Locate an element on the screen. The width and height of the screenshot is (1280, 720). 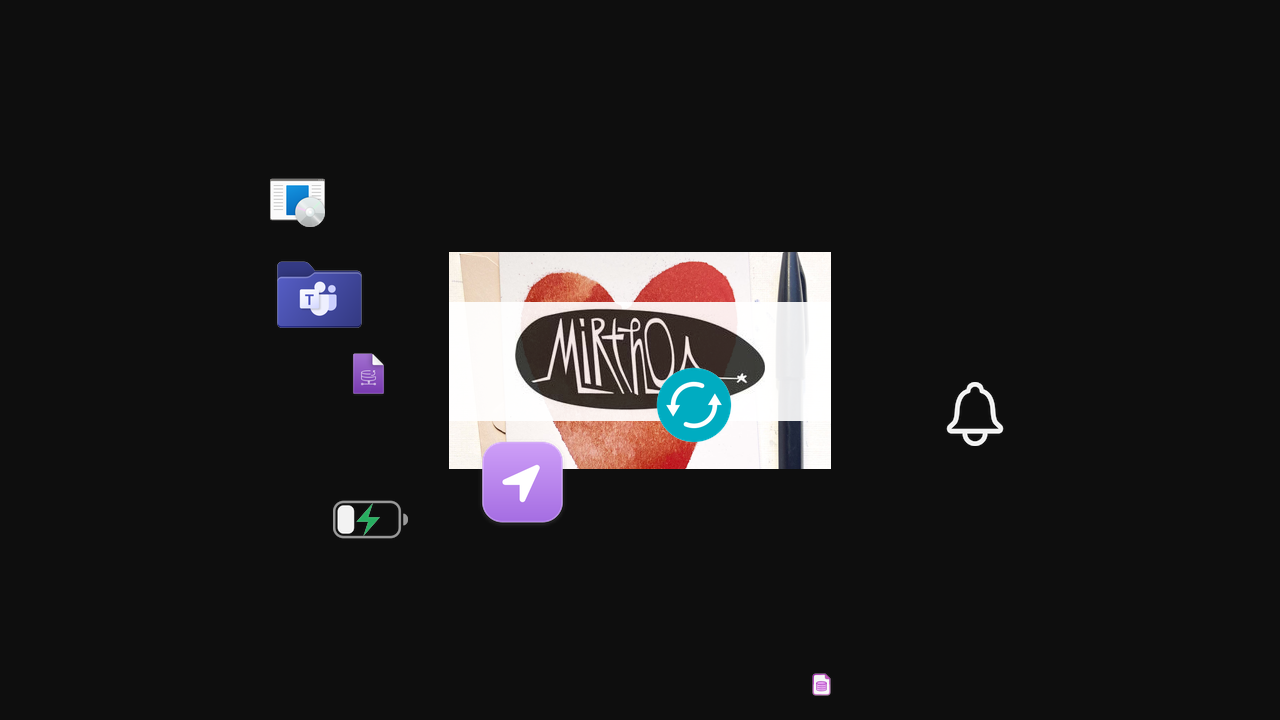
access location privacy settings is located at coordinates (522, 483).